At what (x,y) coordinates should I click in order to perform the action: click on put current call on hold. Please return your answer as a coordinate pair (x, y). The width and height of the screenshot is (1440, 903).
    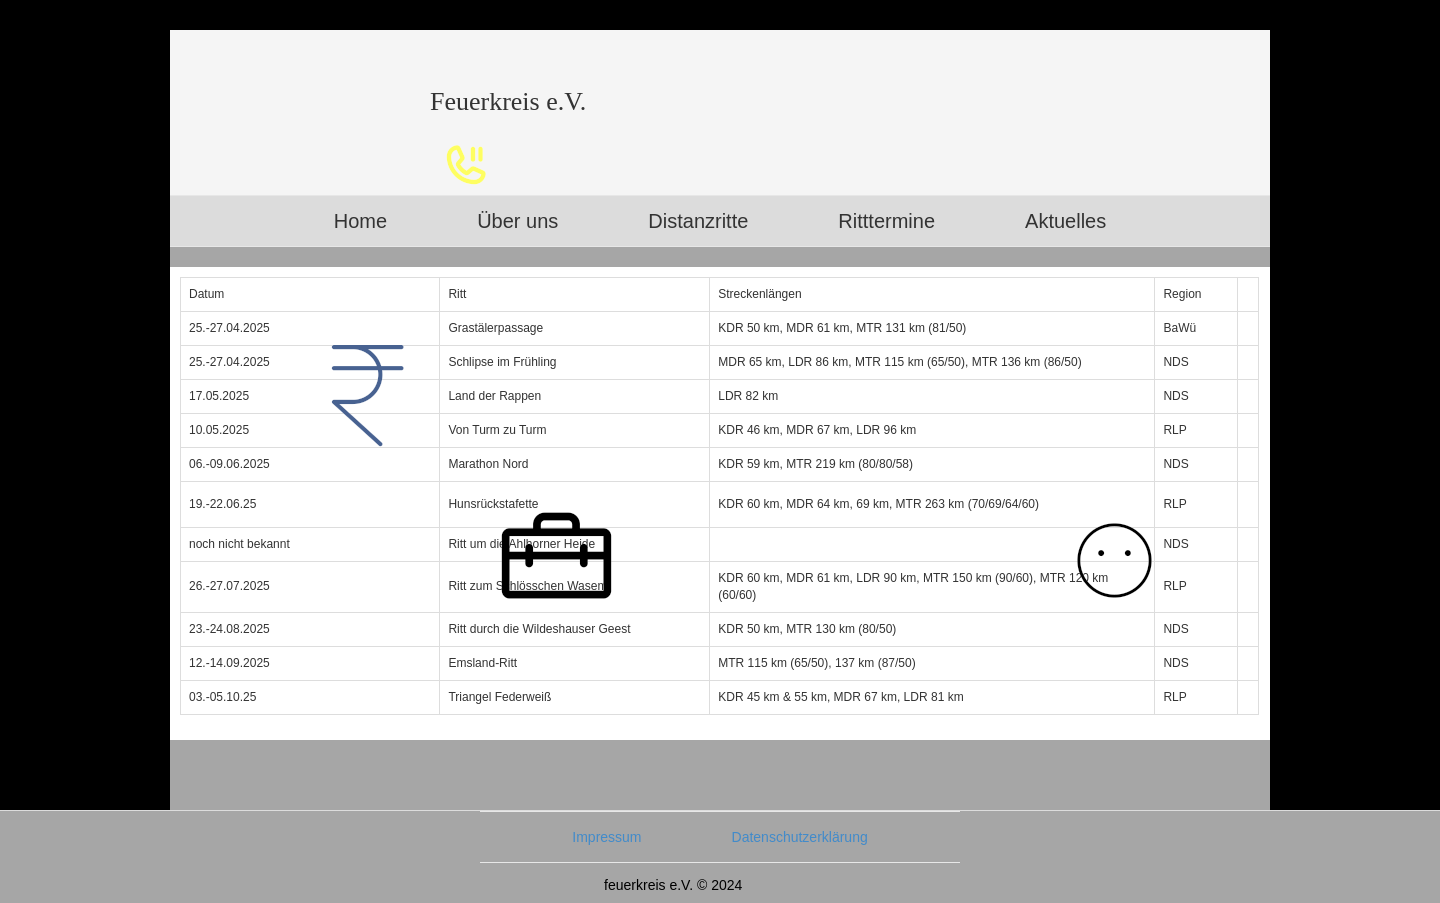
    Looking at the image, I should click on (467, 164).